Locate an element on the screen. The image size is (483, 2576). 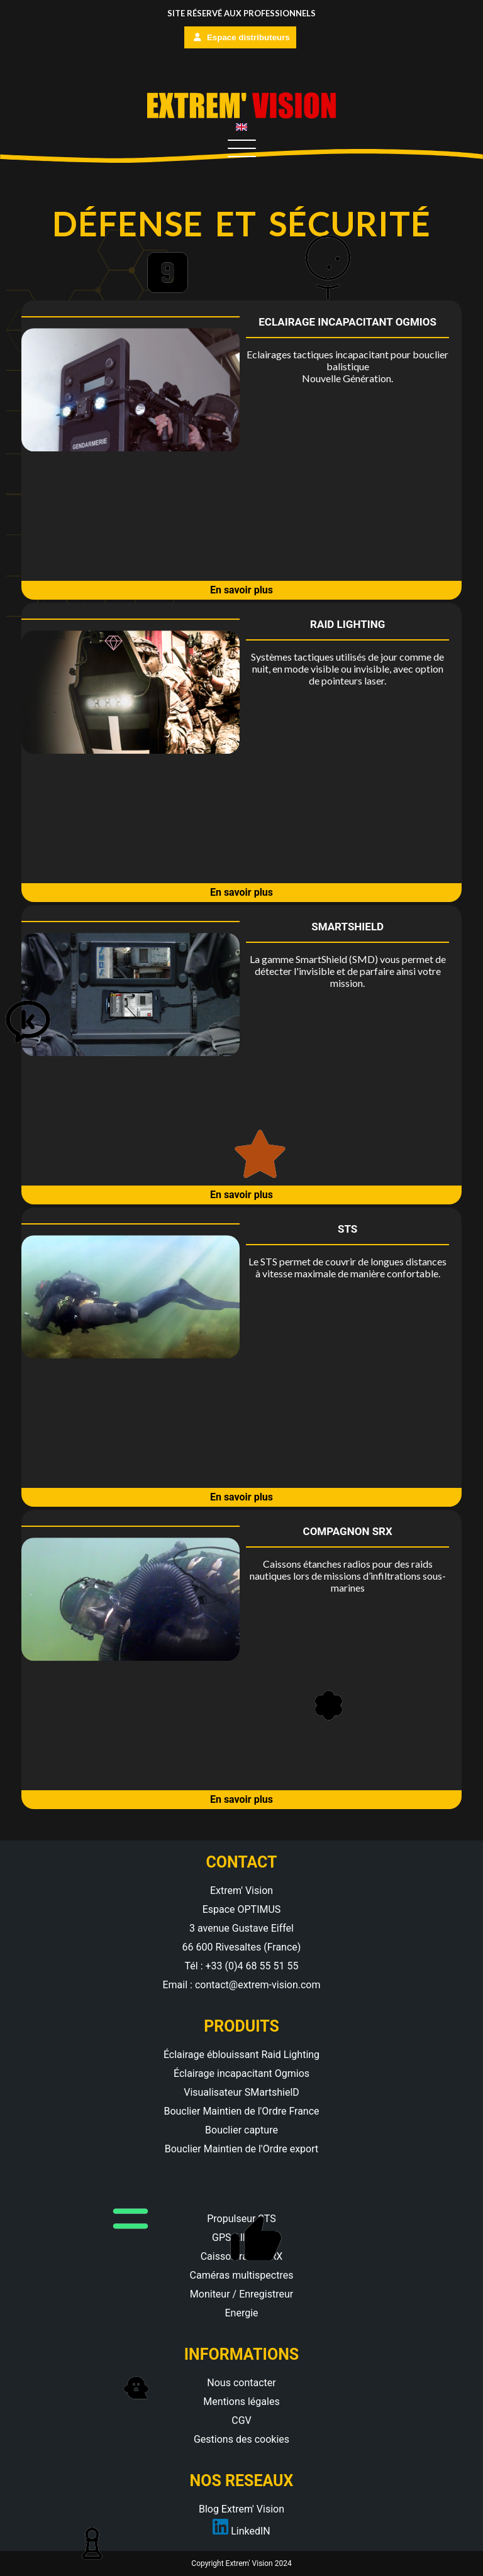
open sketch design app is located at coordinates (113, 642).